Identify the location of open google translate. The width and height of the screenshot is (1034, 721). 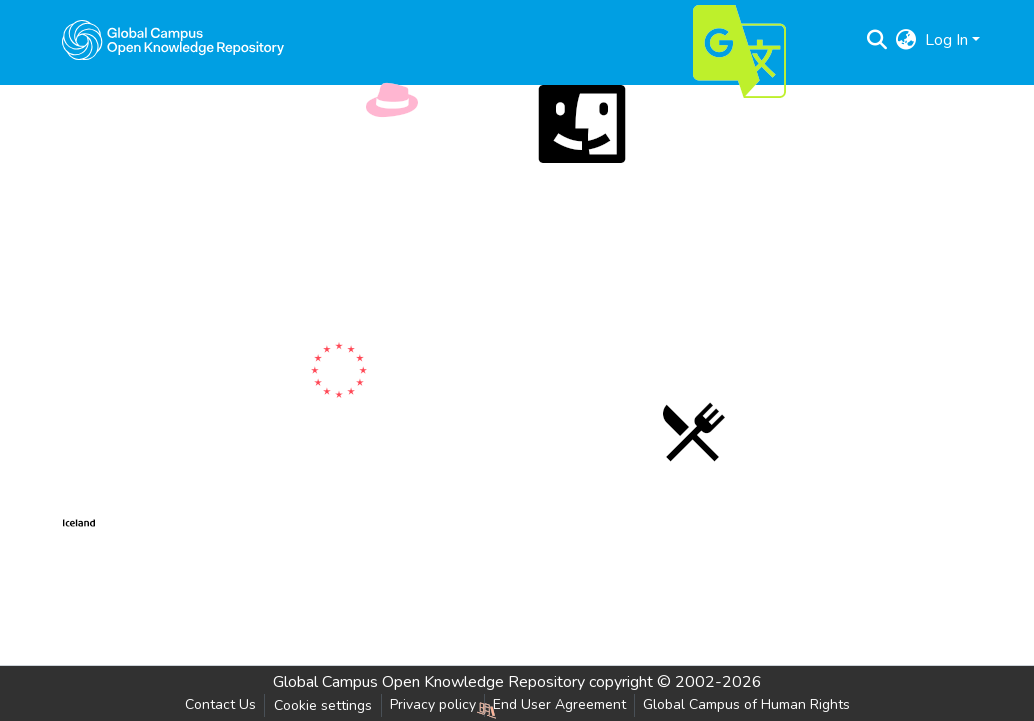
(739, 51).